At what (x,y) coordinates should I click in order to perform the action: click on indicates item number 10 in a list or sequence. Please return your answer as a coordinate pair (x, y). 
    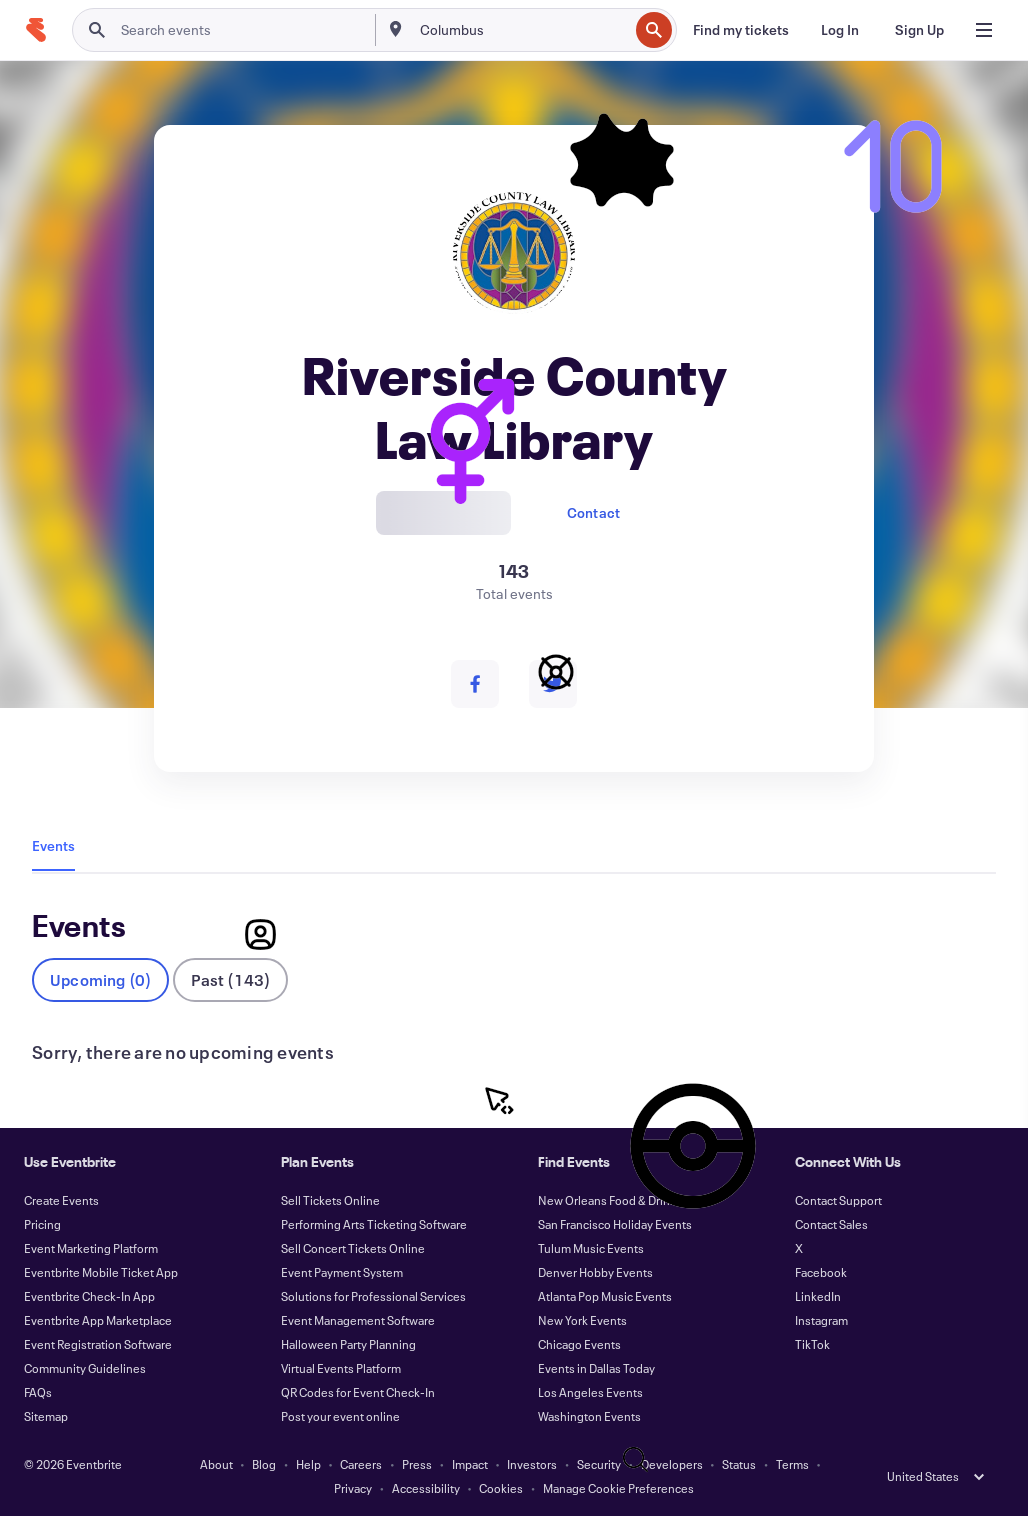
    Looking at the image, I should click on (895, 166).